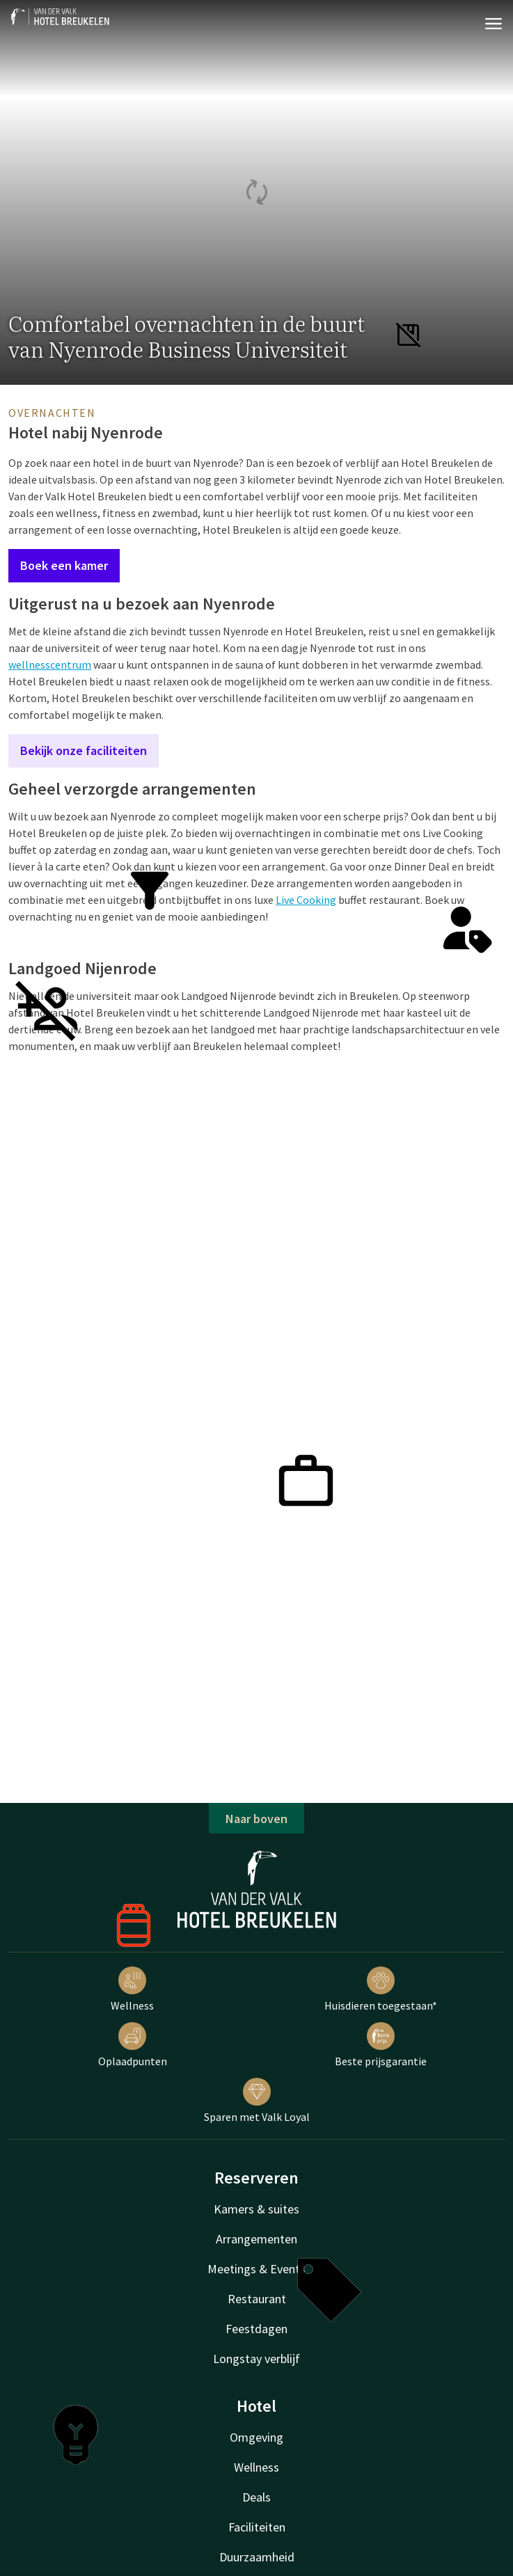 Image resolution: width=513 pixels, height=2576 pixels. Describe the element at coordinates (408, 335) in the screenshot. I see `album or collection unavailable` at that location.